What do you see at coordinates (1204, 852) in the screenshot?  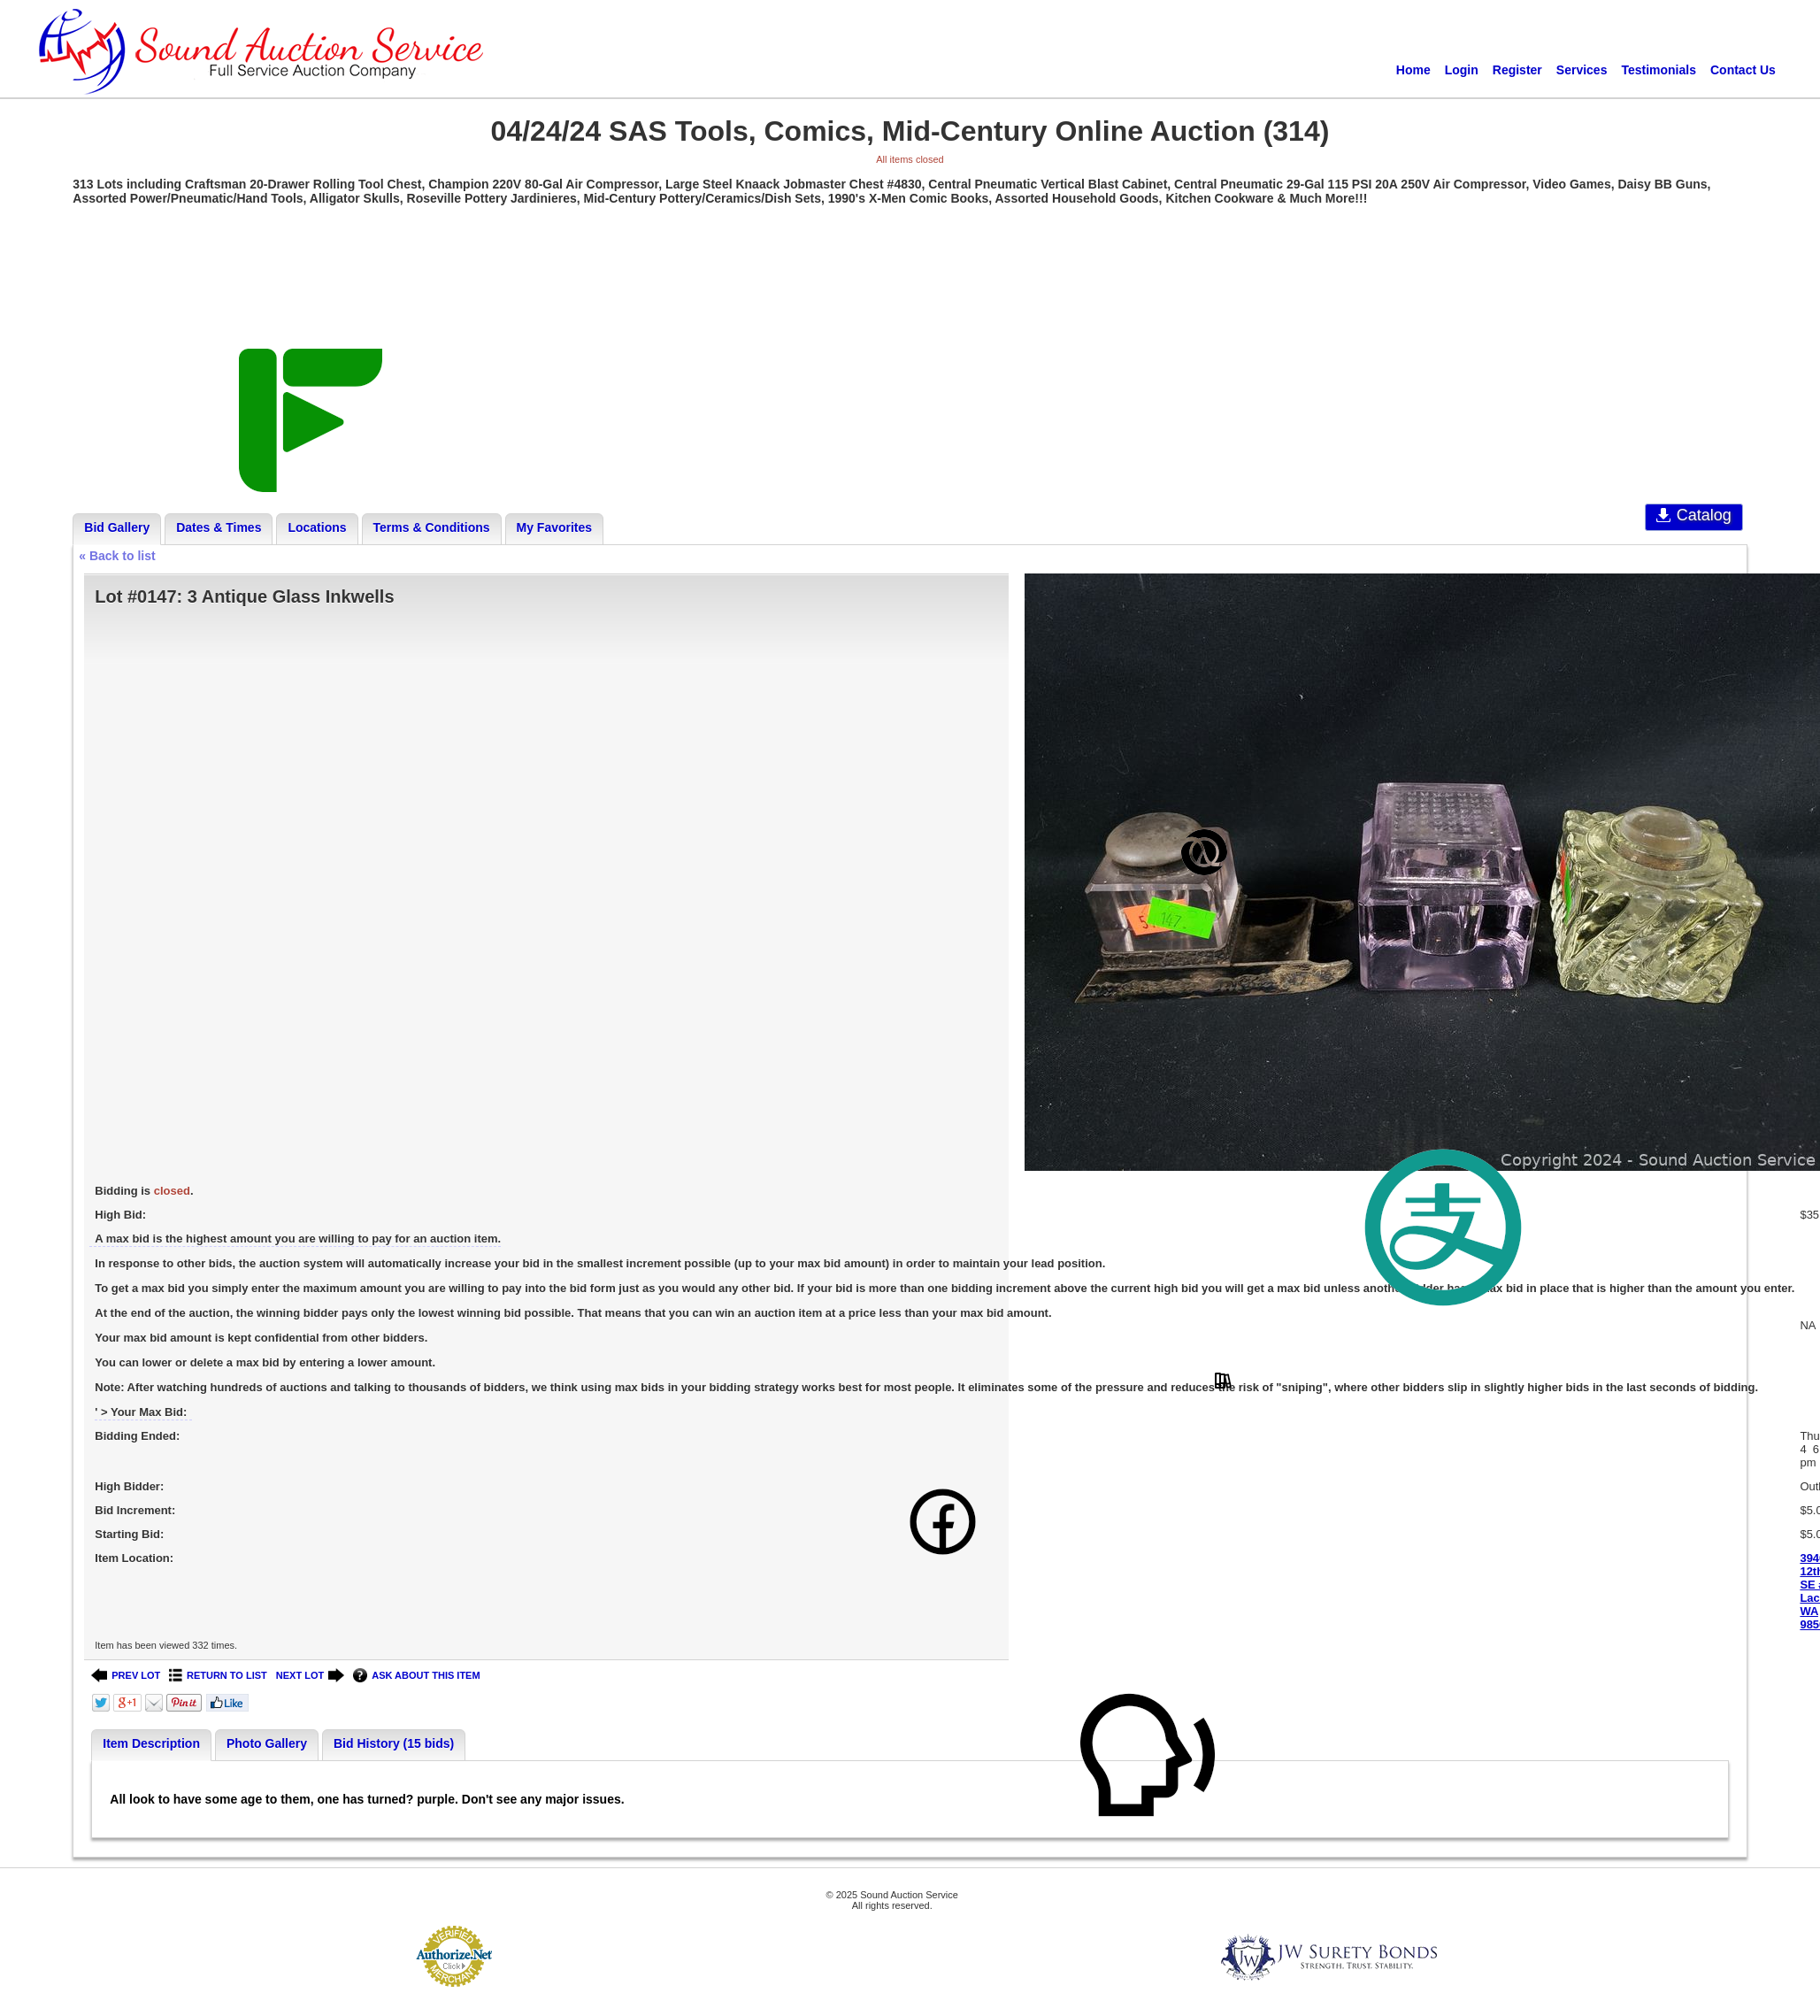 I see `clojure programming language logo` at bounding box center [1204, 852].